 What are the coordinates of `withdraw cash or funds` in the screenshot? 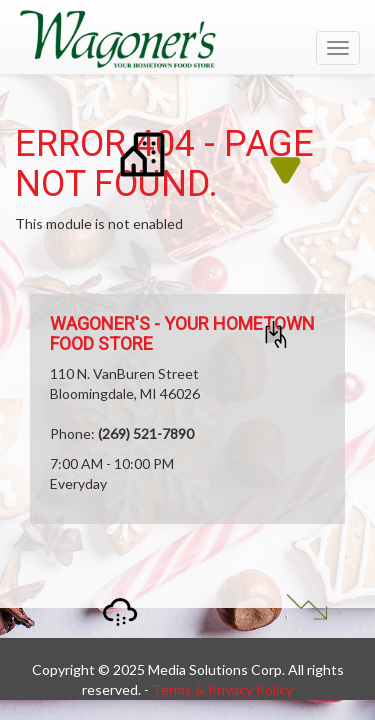 It's located at (274, 334).